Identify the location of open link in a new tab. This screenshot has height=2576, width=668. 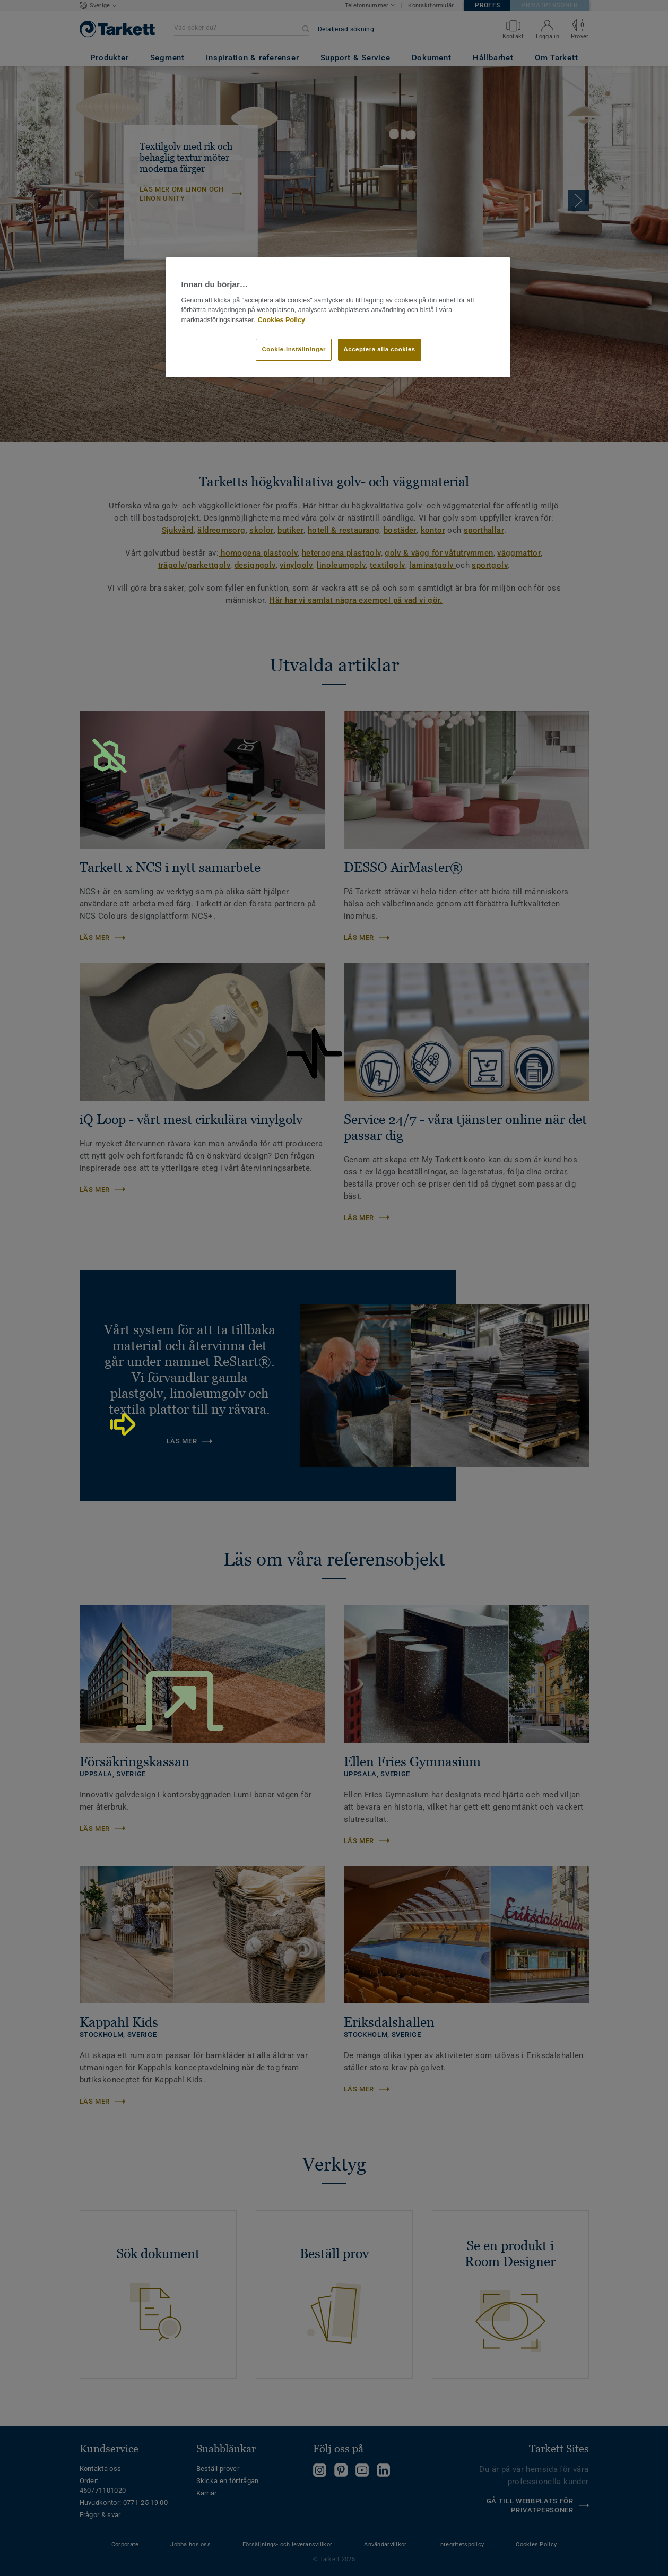
(180, 1701).